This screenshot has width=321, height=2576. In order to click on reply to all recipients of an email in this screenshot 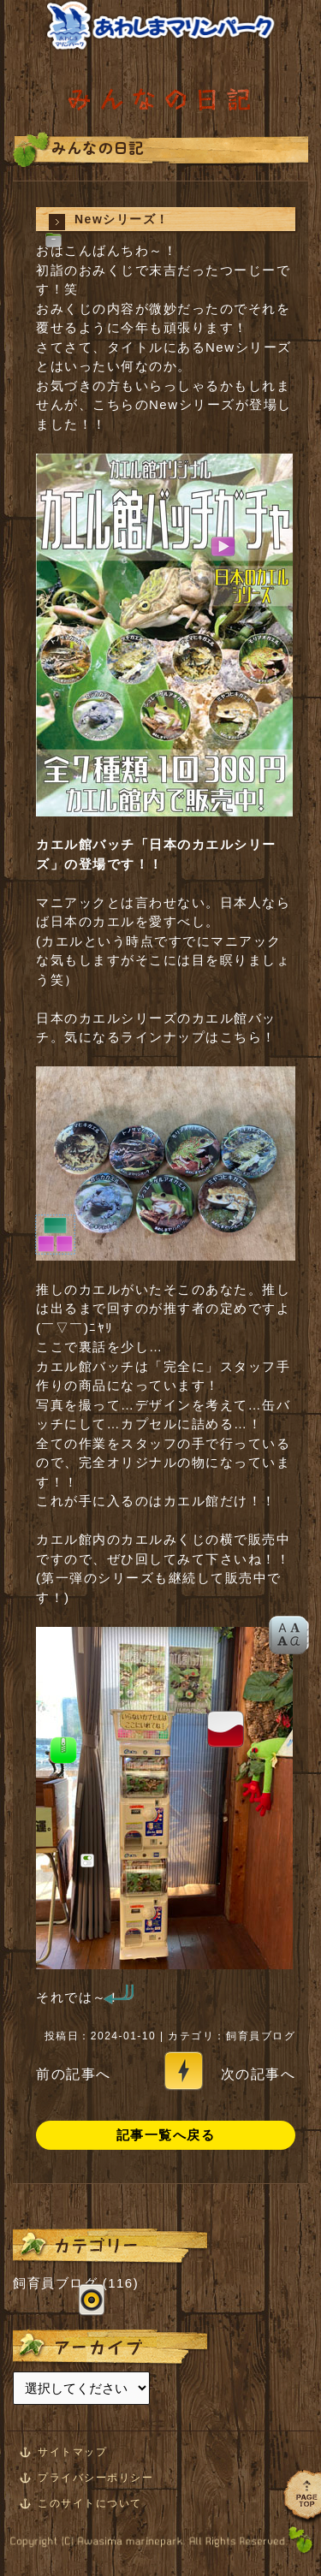, I will do `click(118, 1992)`.